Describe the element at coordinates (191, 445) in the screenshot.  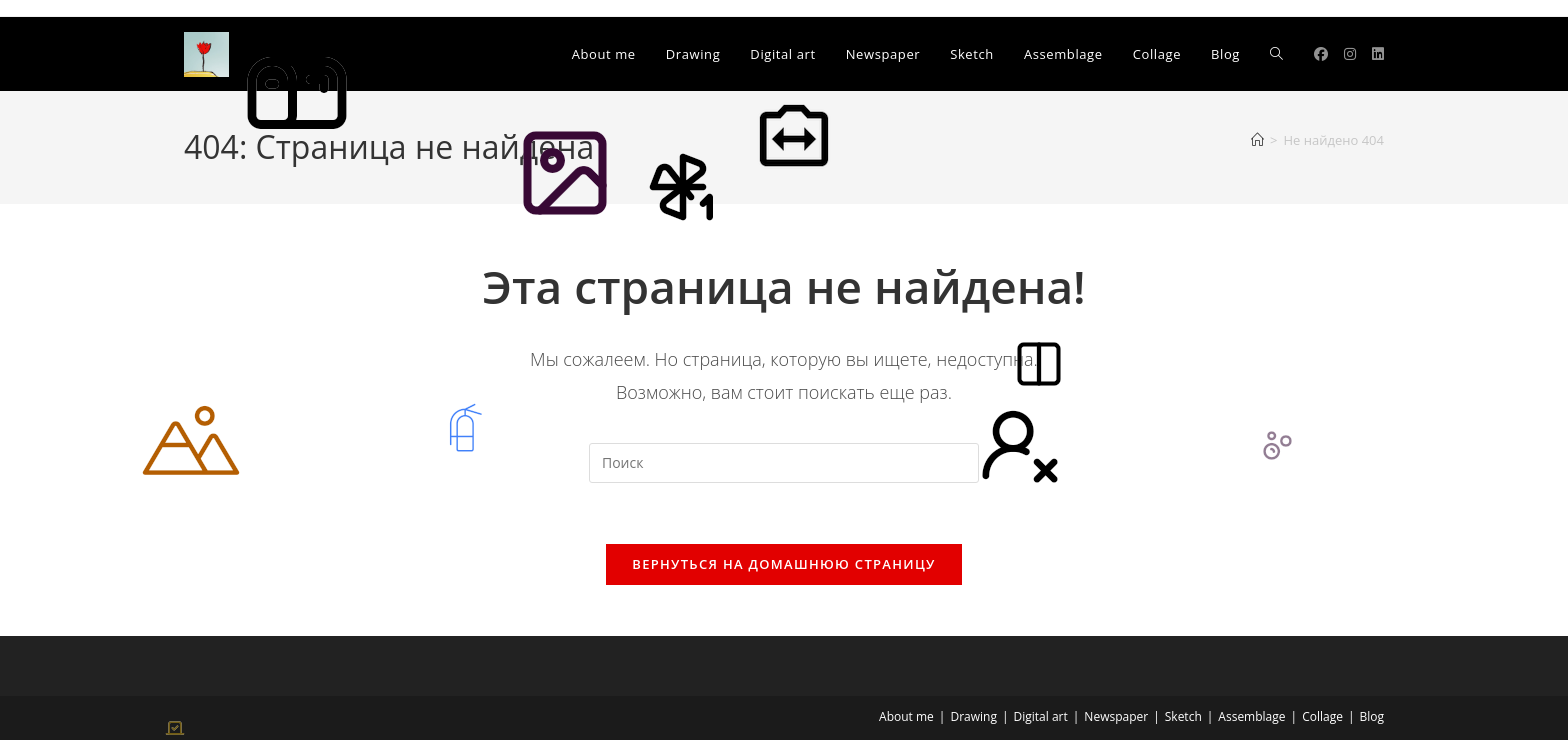
I see `view landscape or nature photos` at that location.